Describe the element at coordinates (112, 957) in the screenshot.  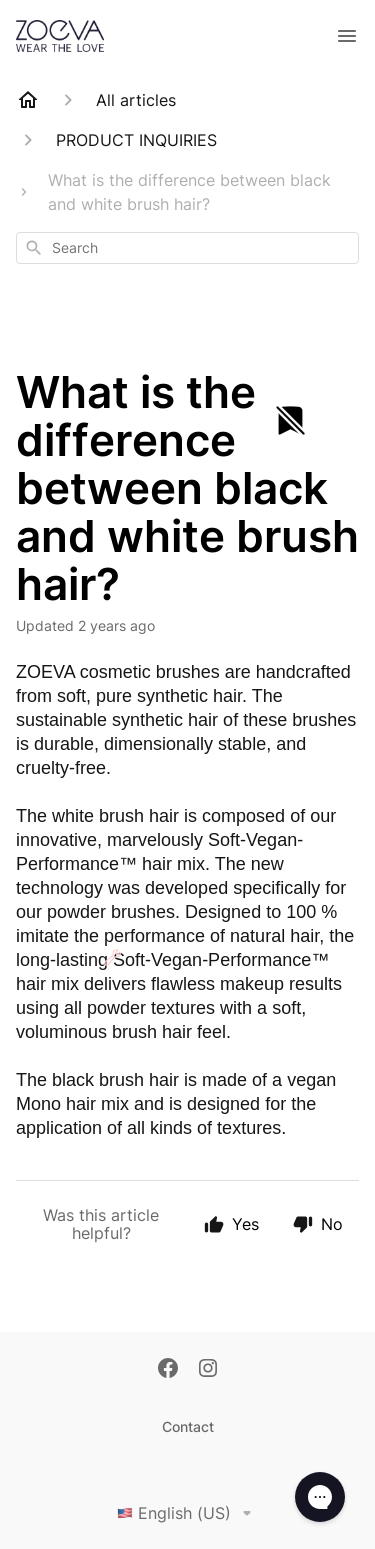
I see `access settings or configuration options` at that location.